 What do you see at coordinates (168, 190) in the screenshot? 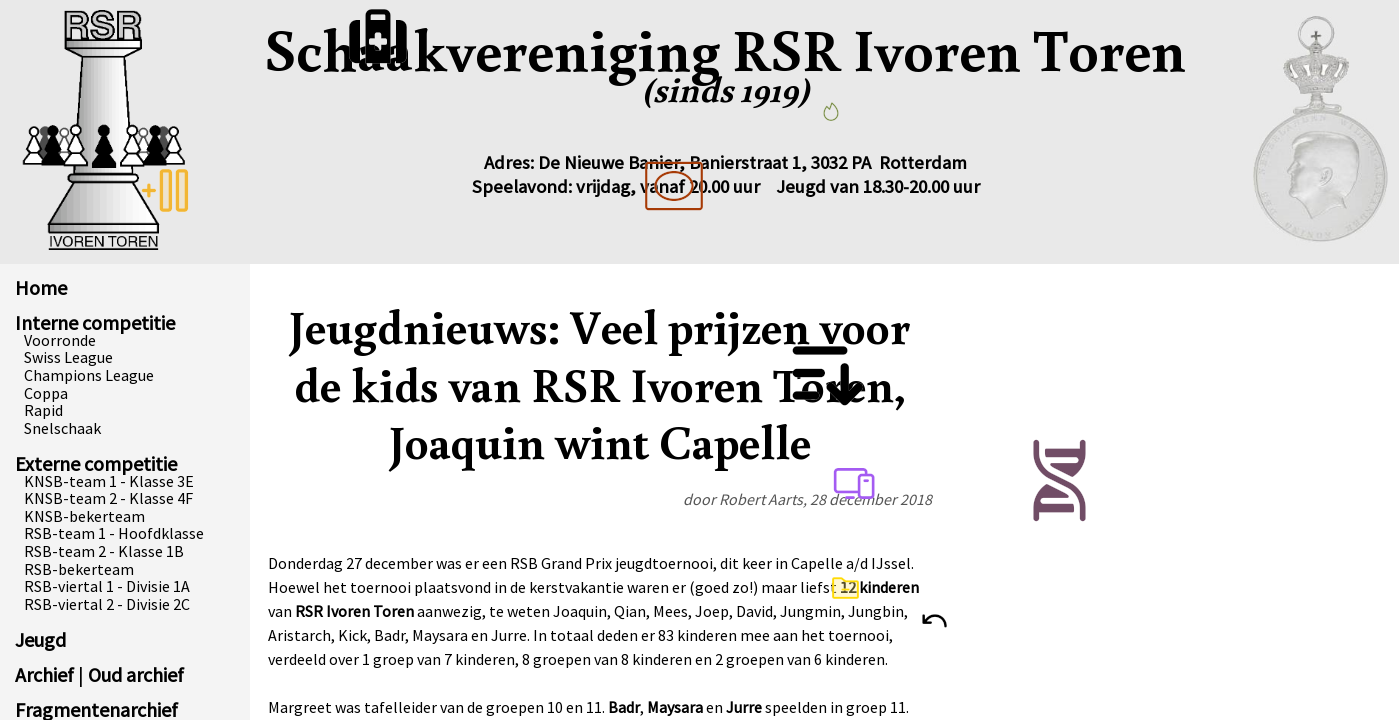
I see `add a new column to the left` at bounding box center [168, 190].